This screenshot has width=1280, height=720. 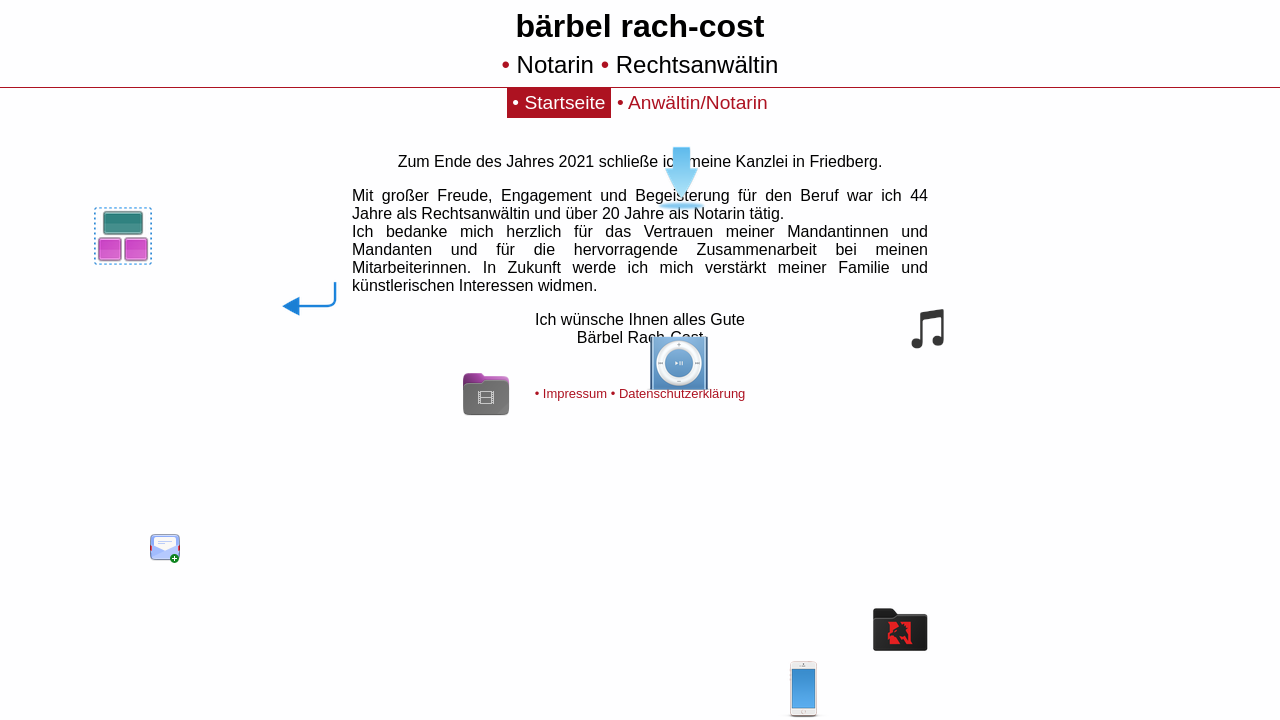 I want to click on iPhone SE device connected to your system, so click(x=803, y=689).